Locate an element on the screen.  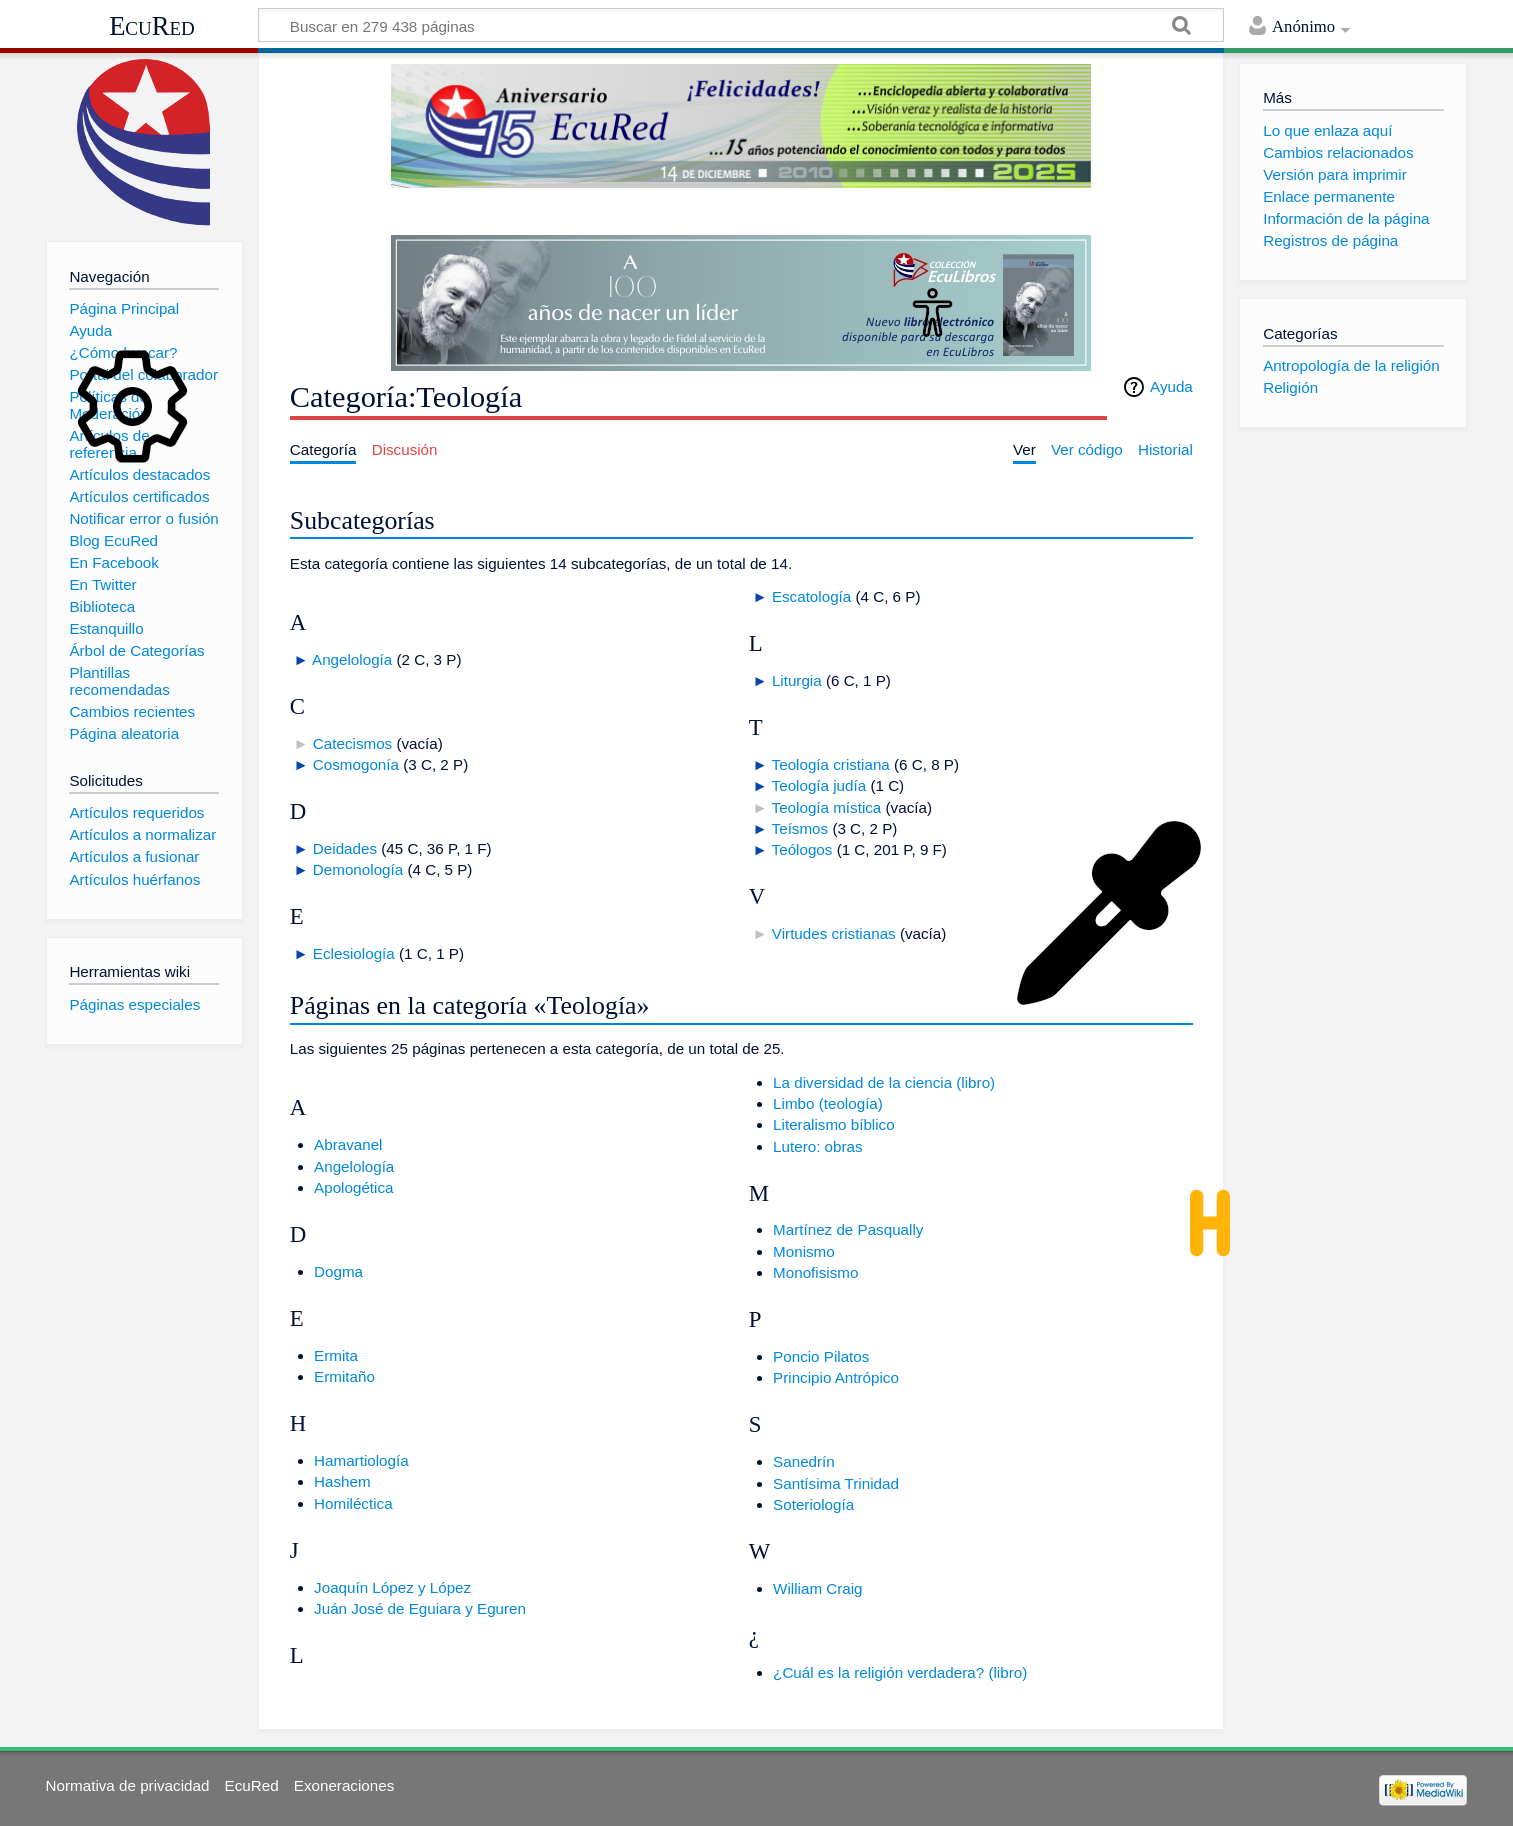
indicates heading or header formatting option is located at coordinates (1210, 1223).